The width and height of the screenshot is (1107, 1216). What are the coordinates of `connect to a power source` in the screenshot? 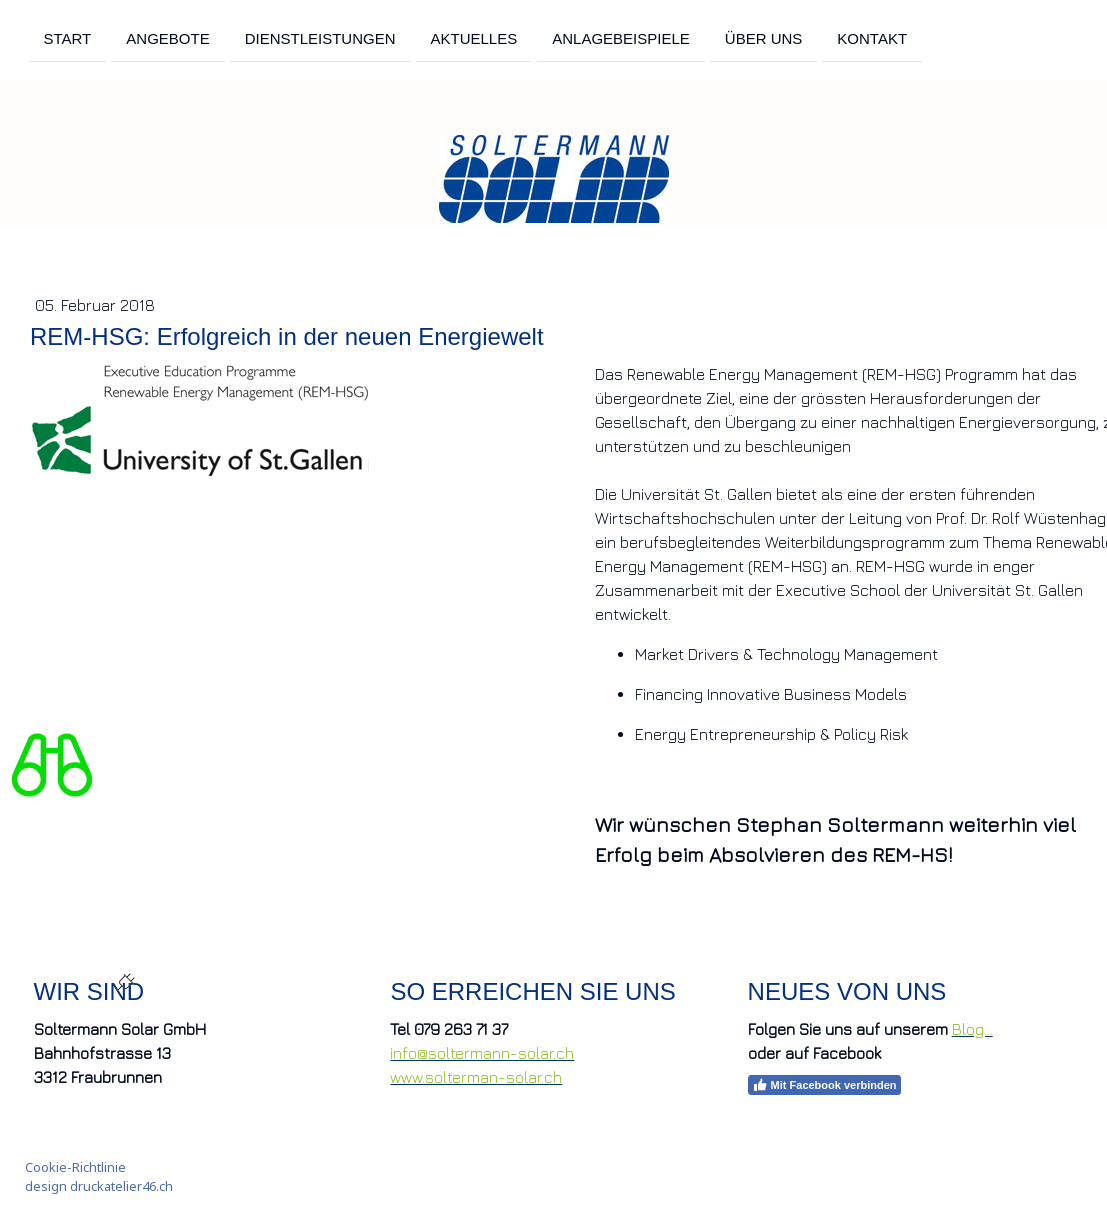 It's located at (125, 982).